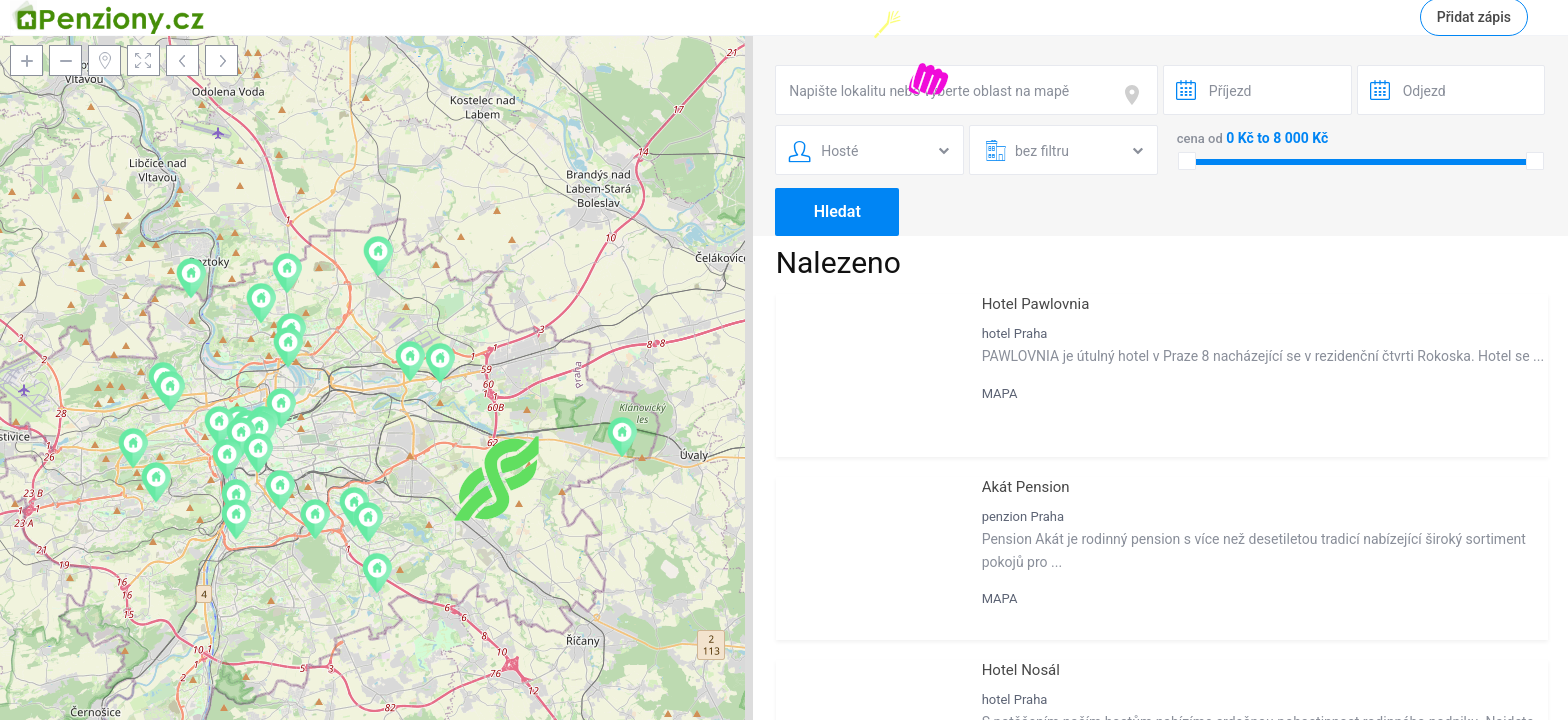 The width and height of the screenshot is (1568, 720). What do you see at coordinates (496, 478) in the screenshot?
I see `indicates a connection or link between items` at bounding box center [496, 478].